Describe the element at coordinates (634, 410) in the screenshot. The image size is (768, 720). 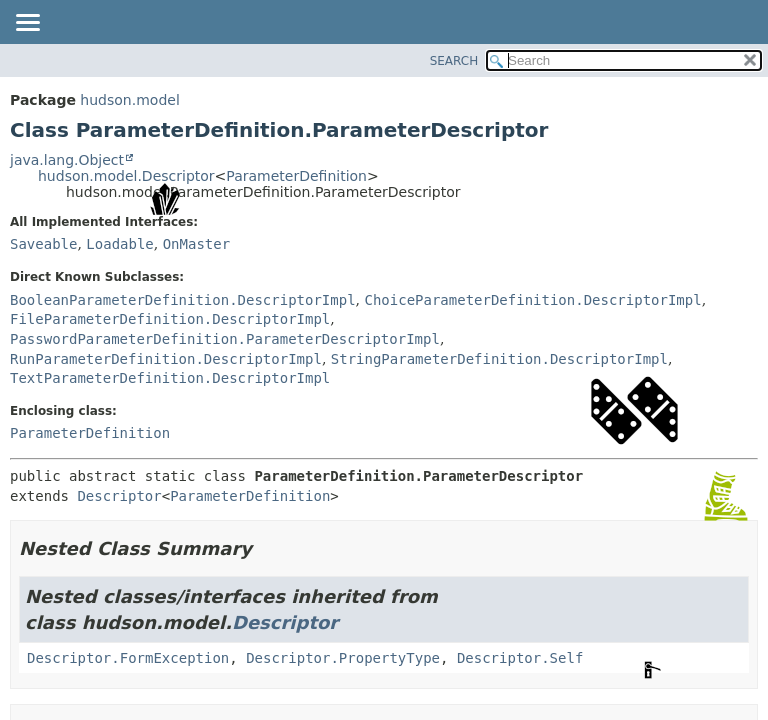
I see `access domino or tile-based games` at that location.